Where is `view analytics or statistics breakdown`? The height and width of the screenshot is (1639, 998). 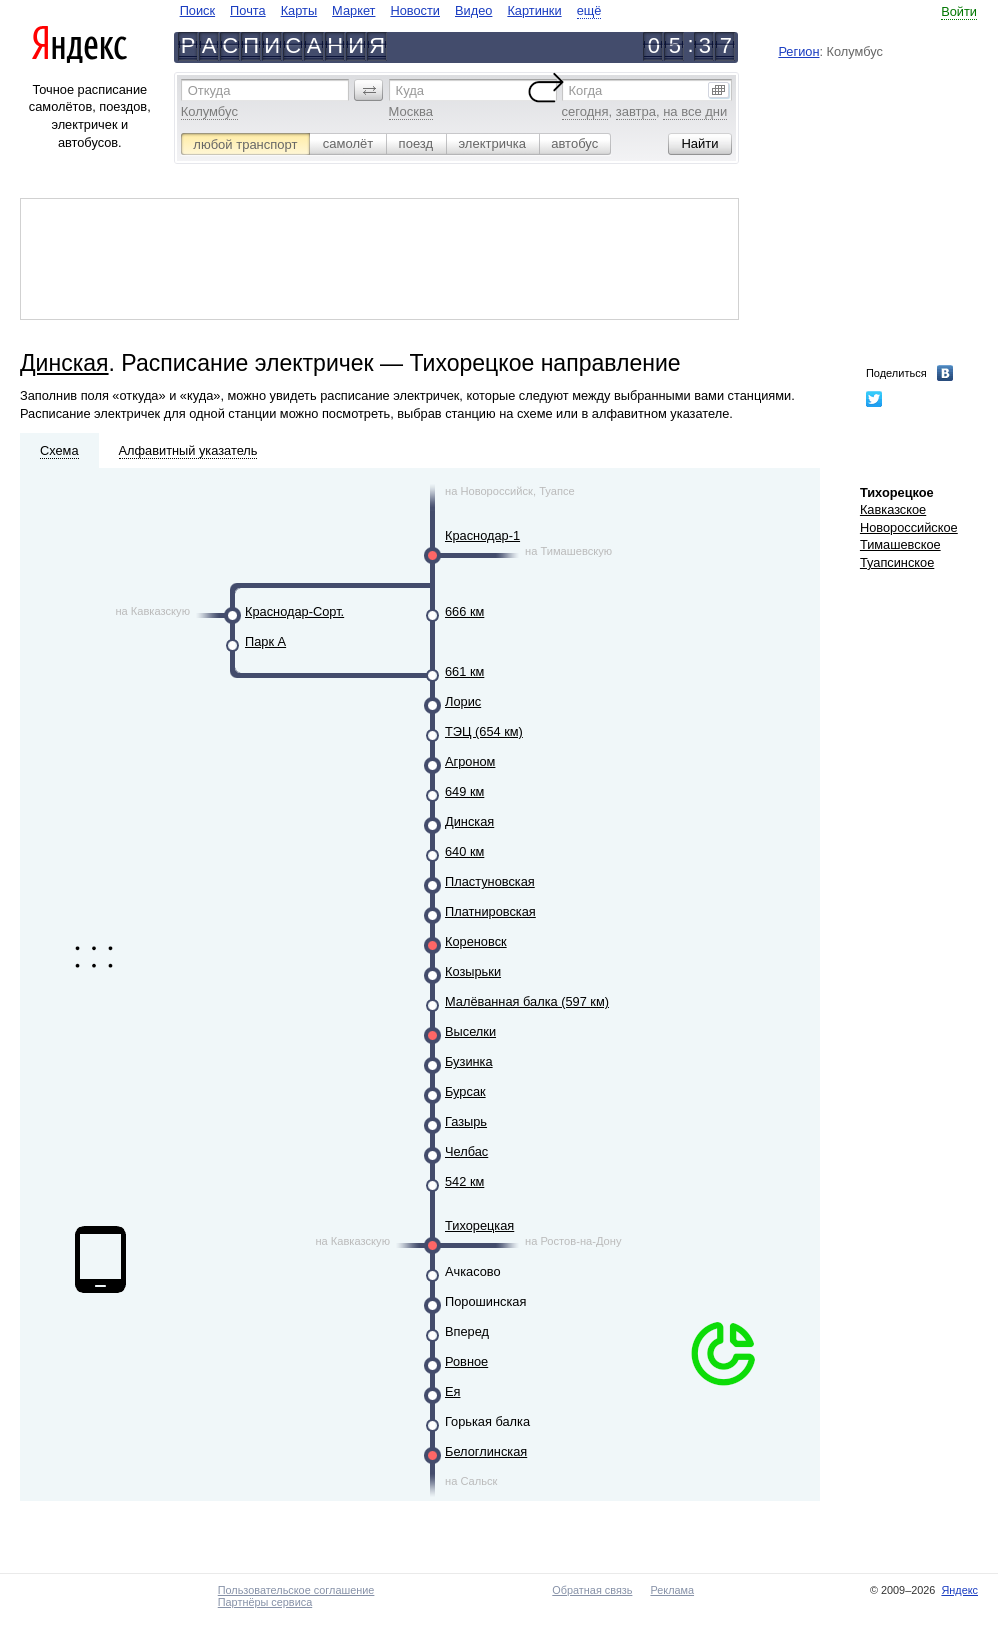 view analytics or statistics breakdown is located at coordinates (723, 1353).